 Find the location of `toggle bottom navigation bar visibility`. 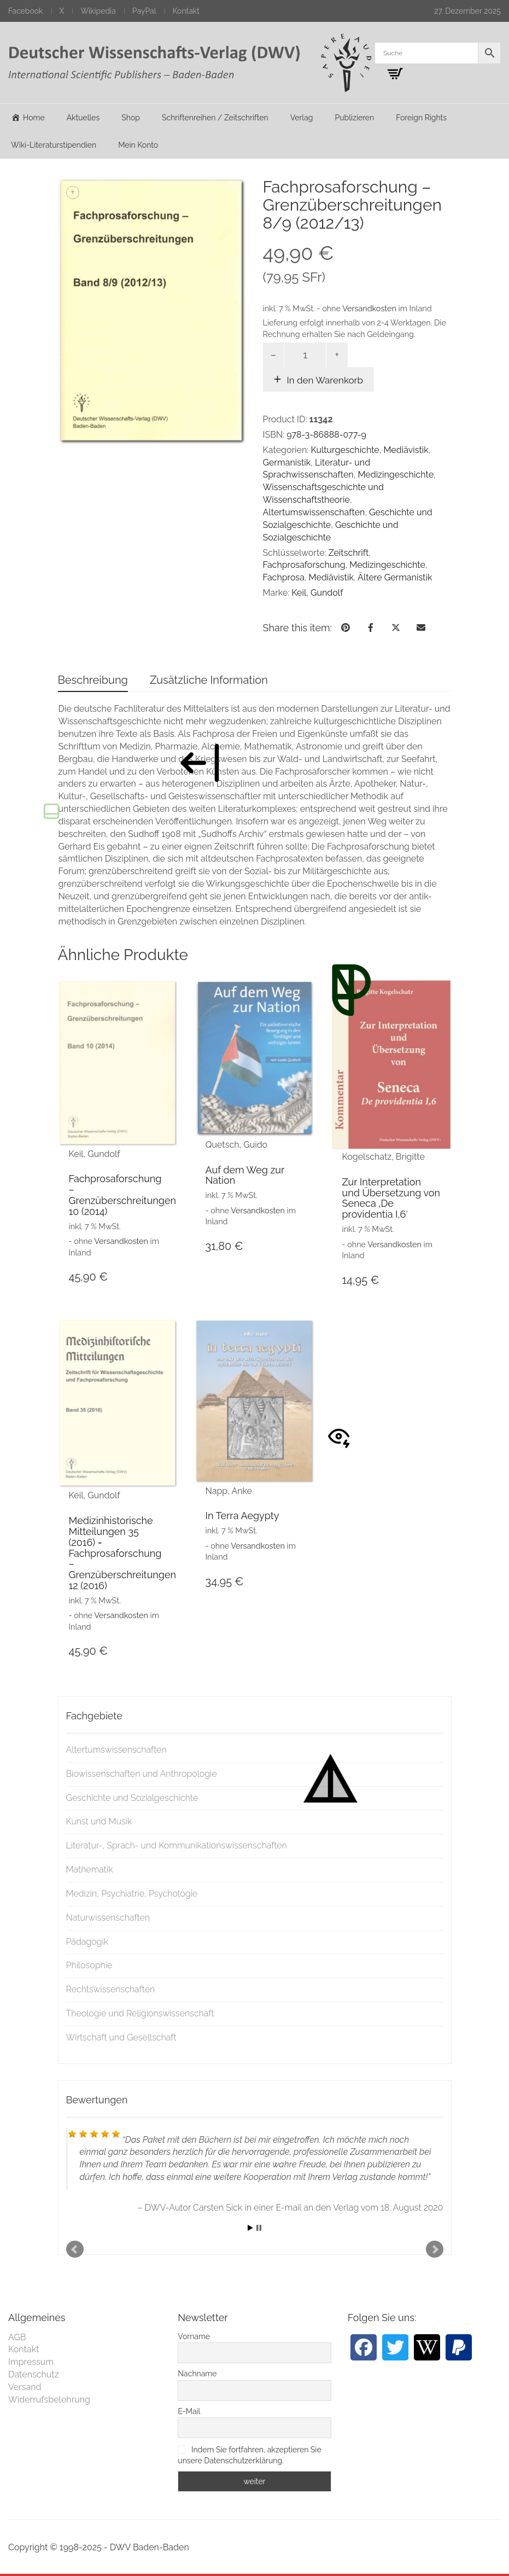

toggle bottom navigation bar visibility is located at coordinates (51, 811).